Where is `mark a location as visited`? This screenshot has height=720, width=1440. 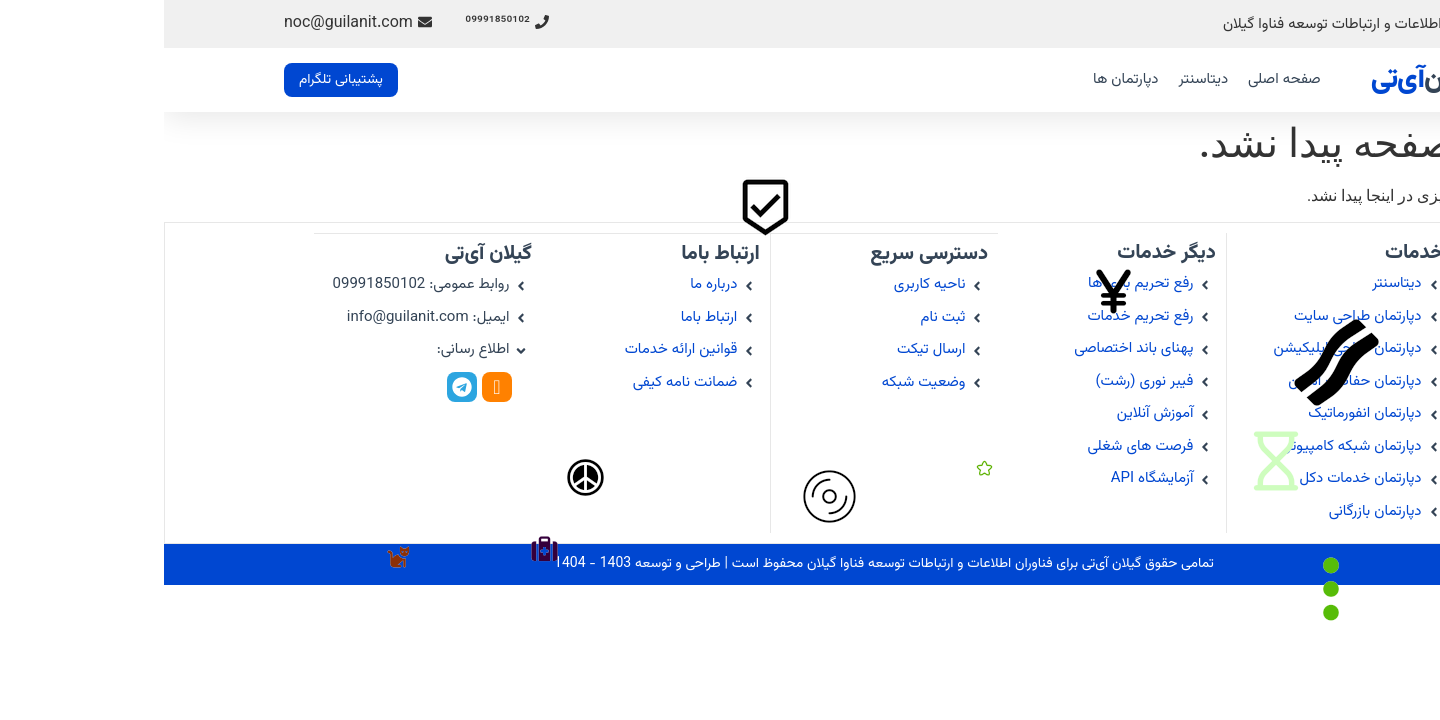 mark a location as visited is located at coordinates (765, 207).